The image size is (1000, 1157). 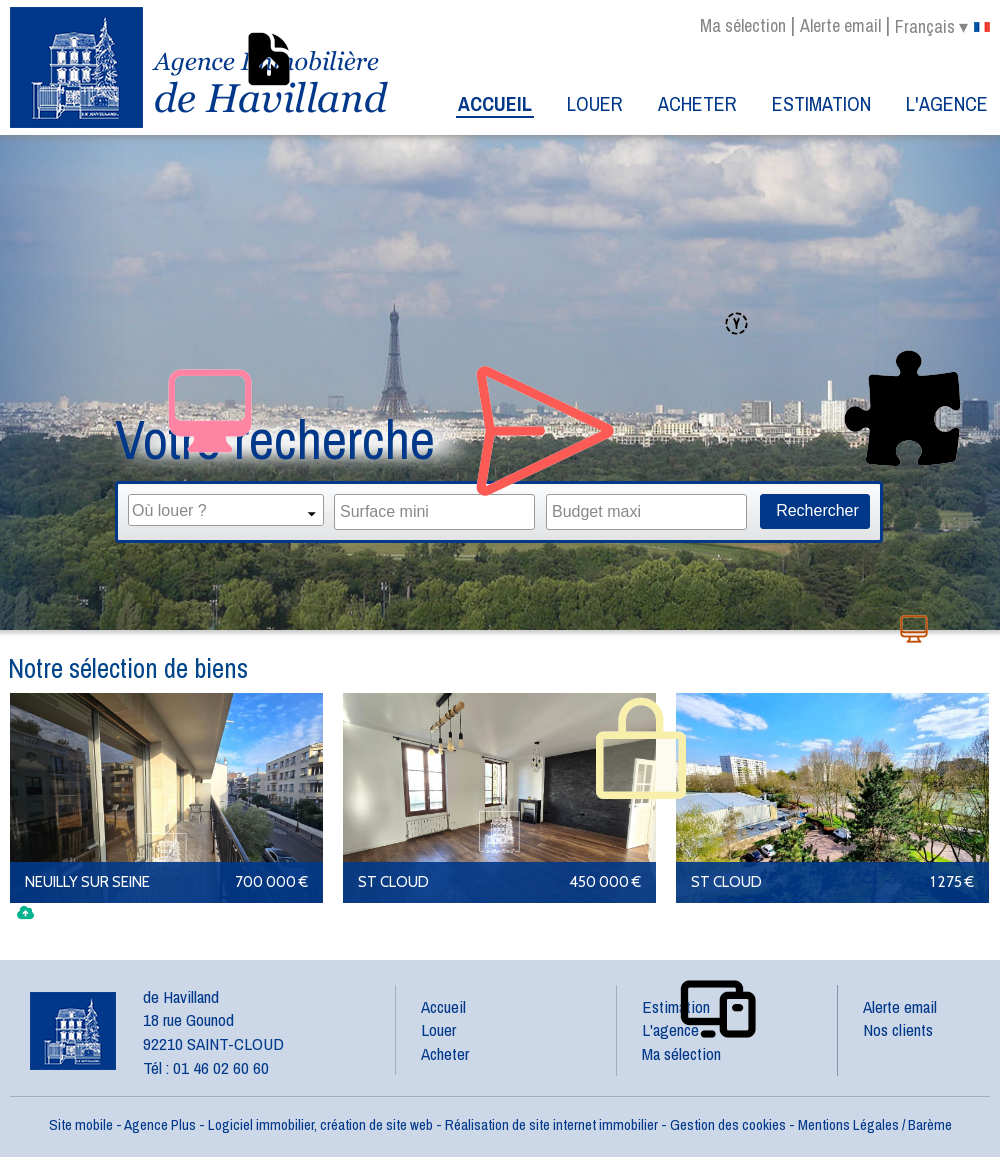 What do you see at coordinates (210, 411) in the screenshot?
I see `access desktop or computer settings` at bounding box center [210, 411].